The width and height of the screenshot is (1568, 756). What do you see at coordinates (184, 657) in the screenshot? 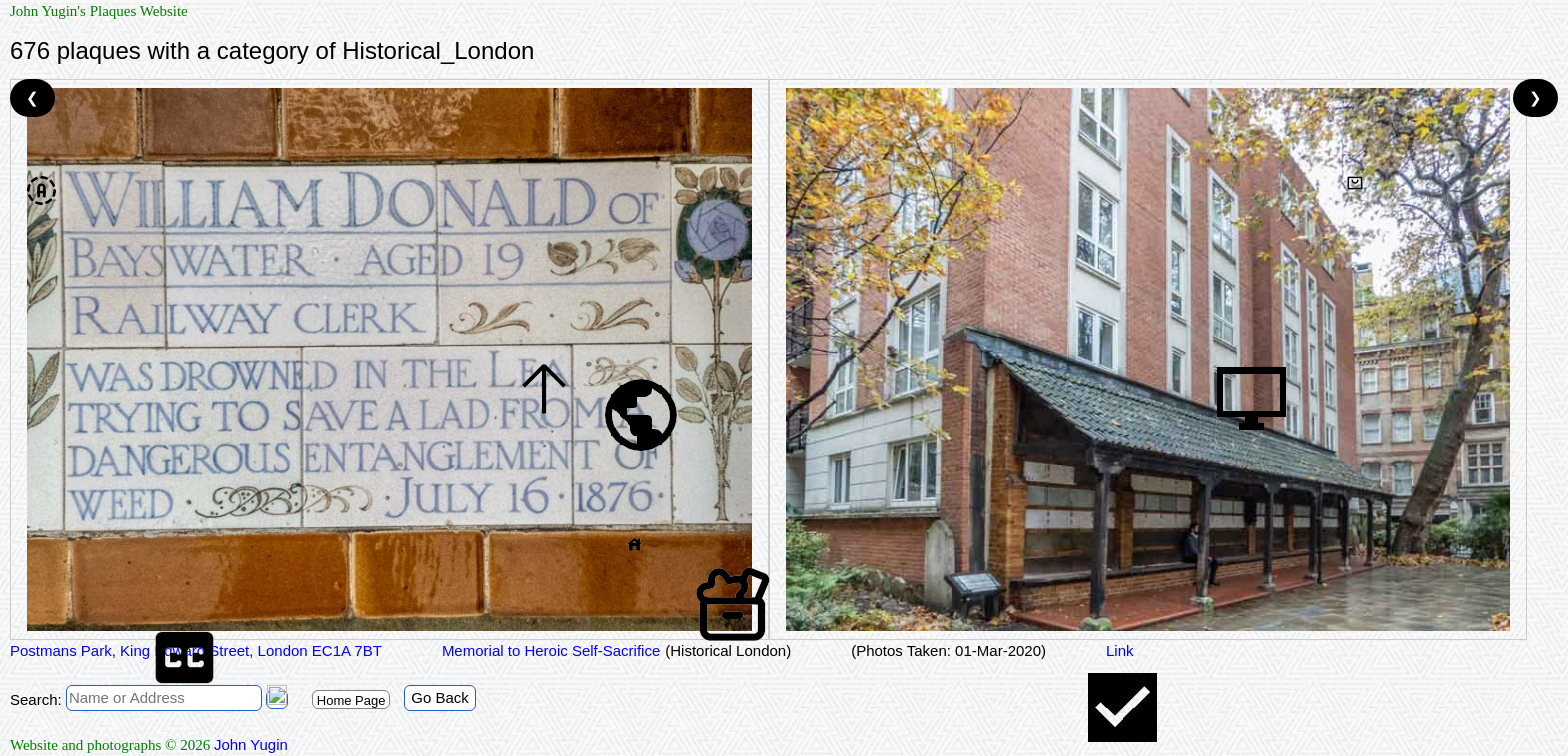
I see `toggle closed captions on video` at bounding box center [184, 657].